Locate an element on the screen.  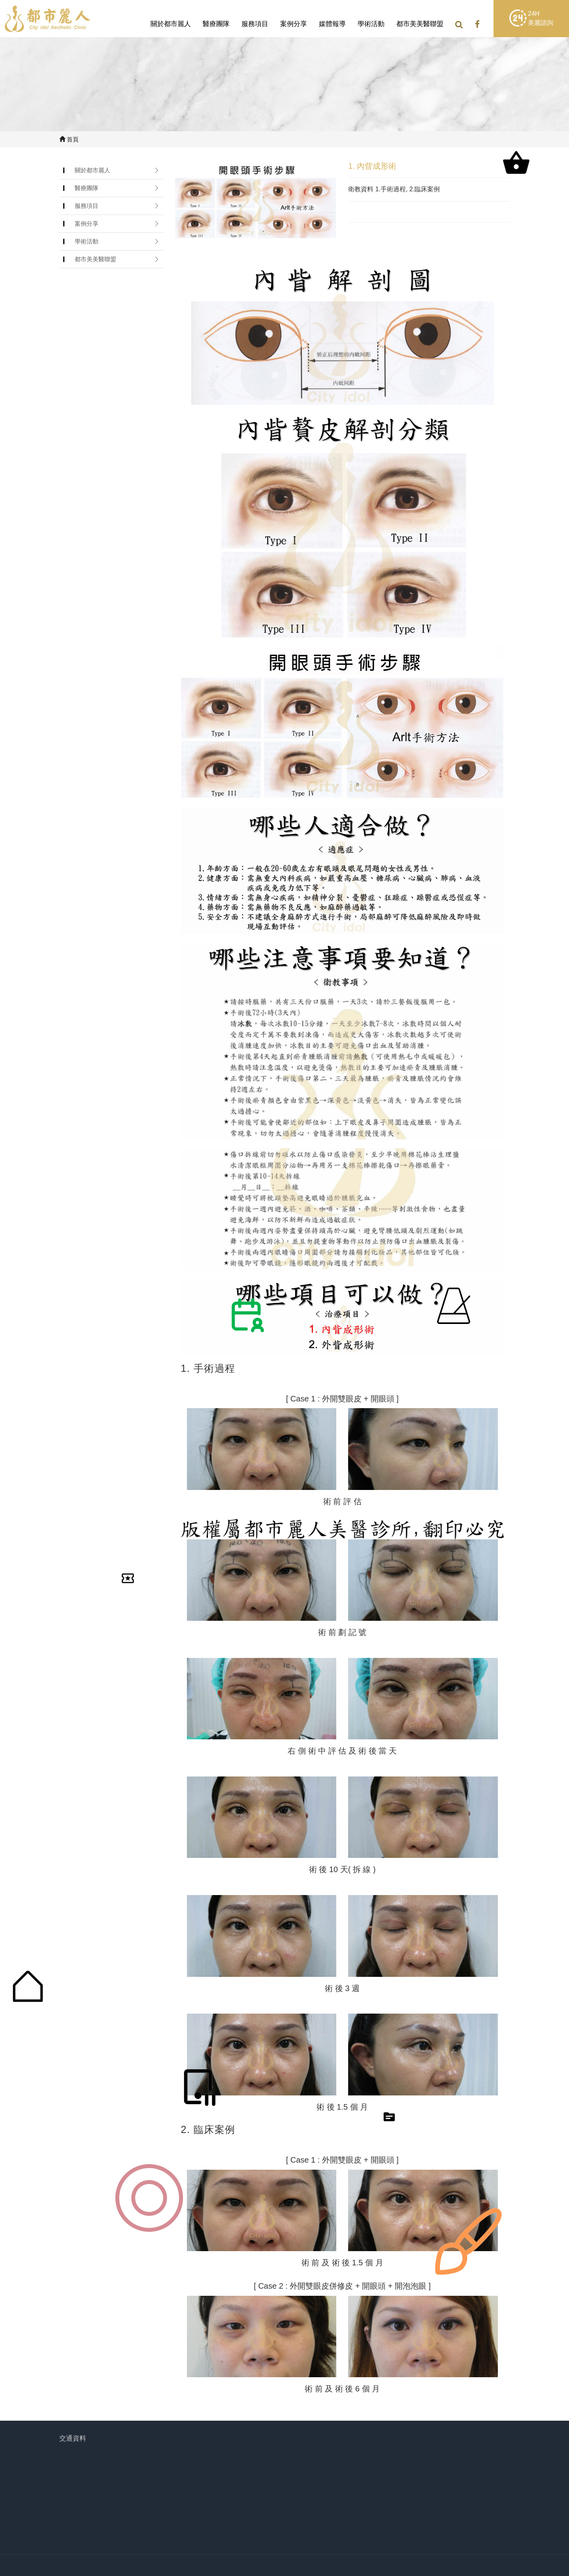
access metronome or tempo settings is located at coordinates (454, 1306).